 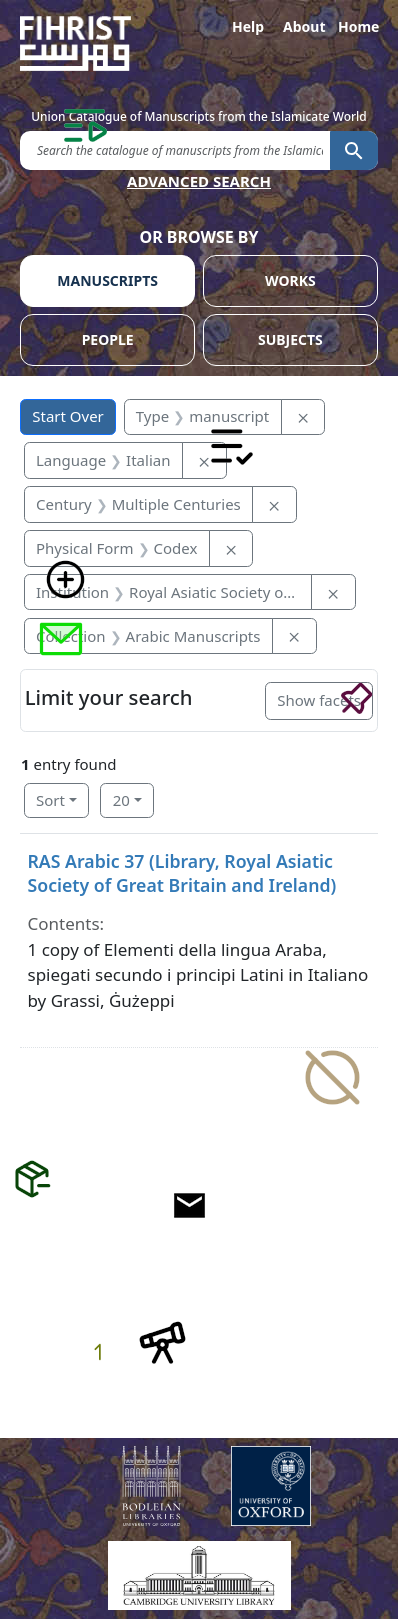 What do you see at coordinates (355, 699) in the screenshot?
I see `pin an item to keep it visible` at bounding box center [355, 699].